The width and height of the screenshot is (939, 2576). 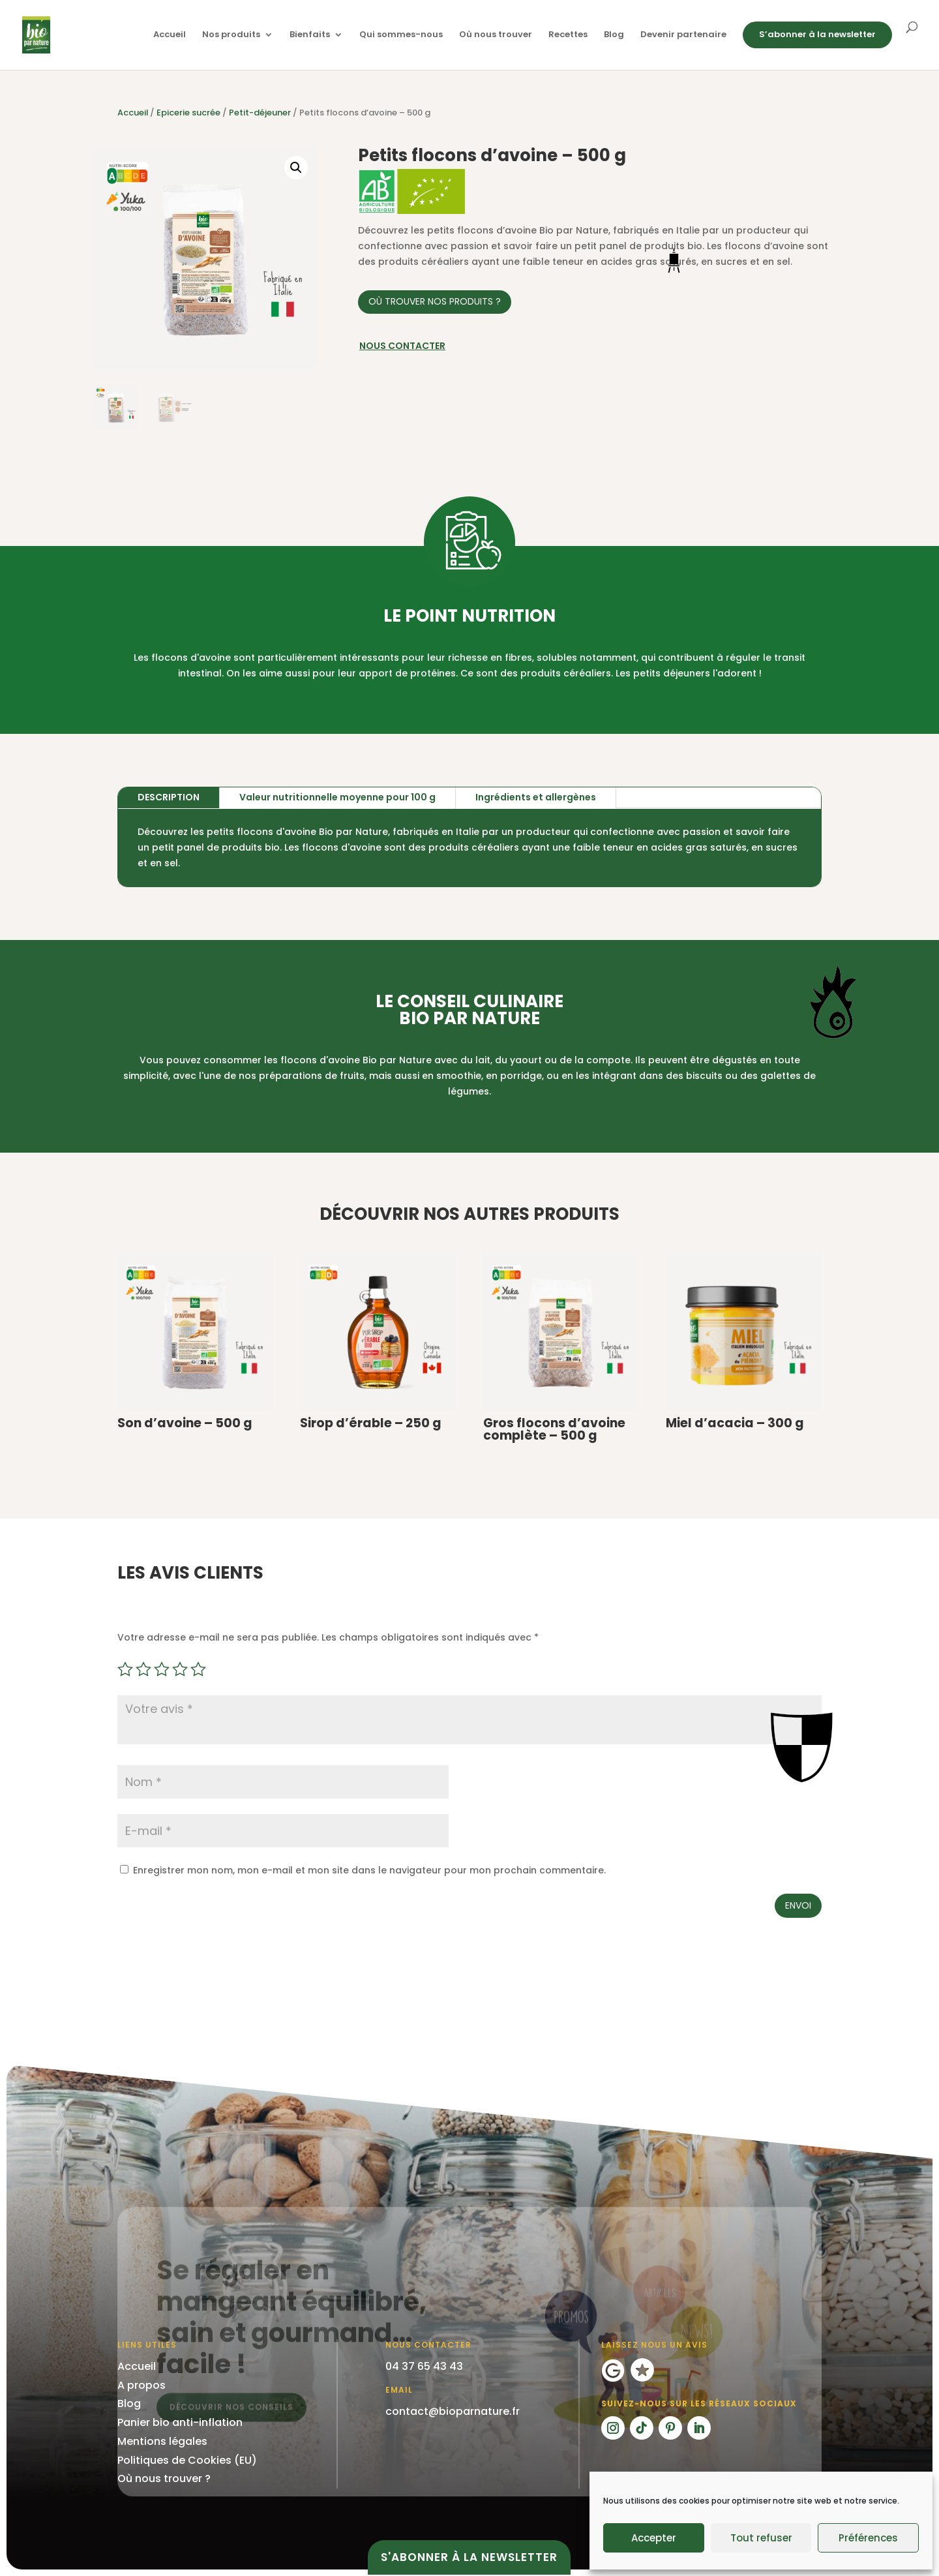 I want to click on indicates verified or protected status, so click(x=801, y=1748).